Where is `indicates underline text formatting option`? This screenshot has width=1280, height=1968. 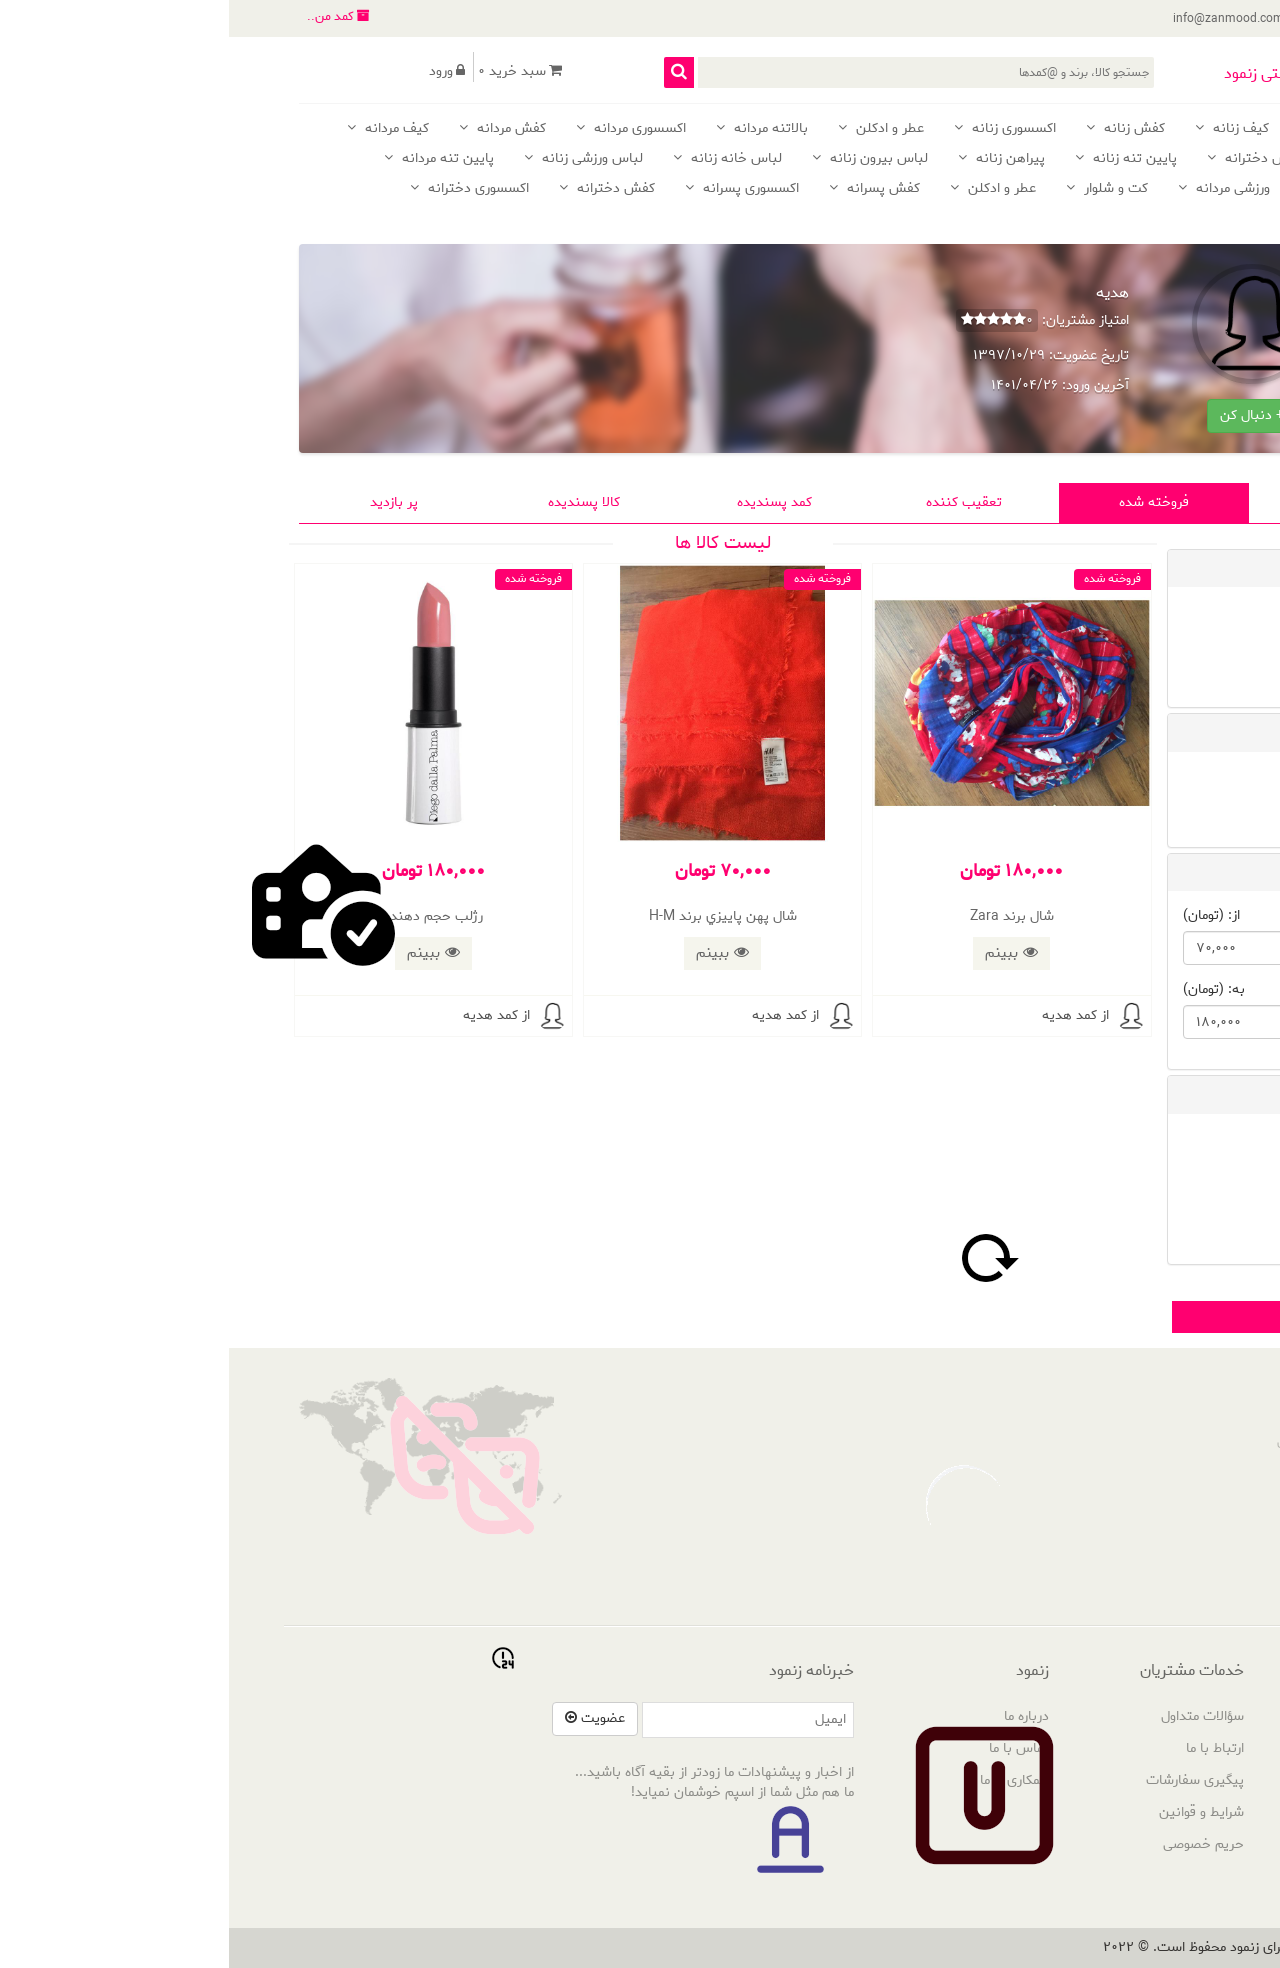
indicates underline text formatting option is located at coordinates (984, 1795).